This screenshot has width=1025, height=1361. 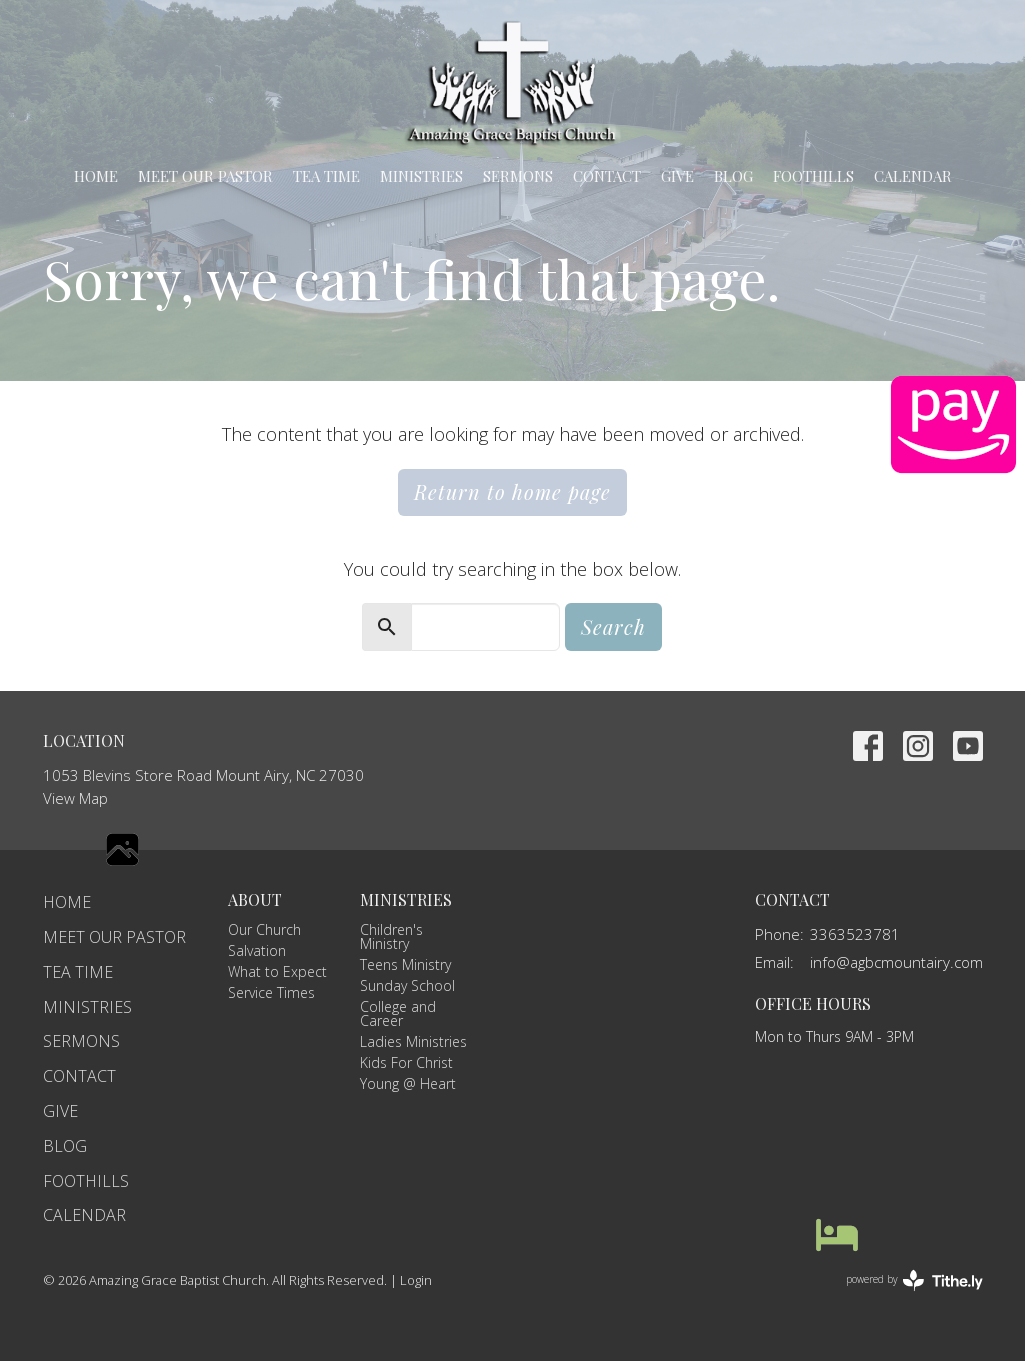 What do you see at coordinates (953, 424) in the screenshot?
I see `pay with amazon pay at checkout` at bounding box center [953, 424].